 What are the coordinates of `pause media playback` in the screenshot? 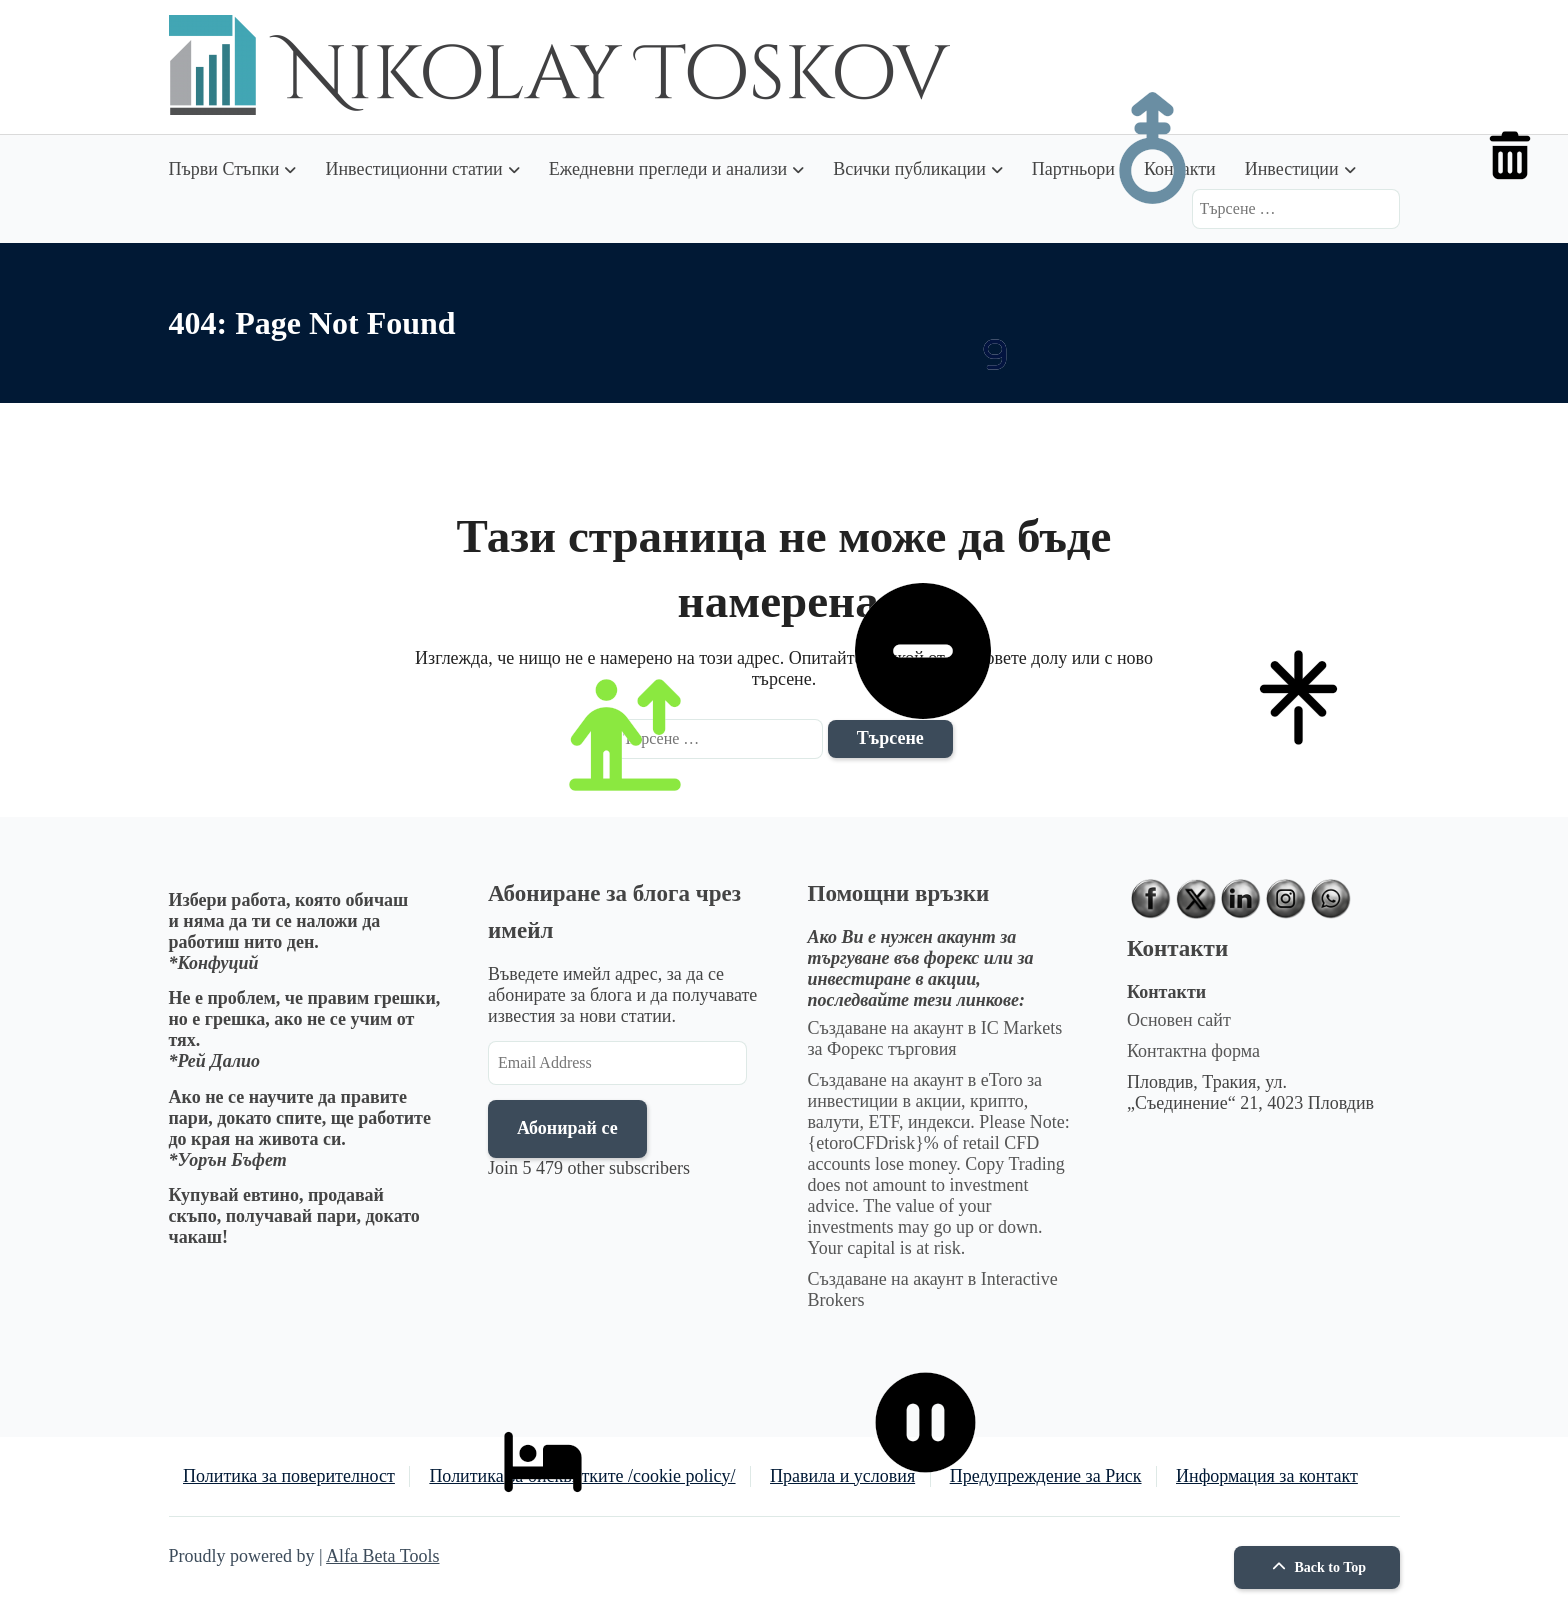 It's located at (925, 1422).